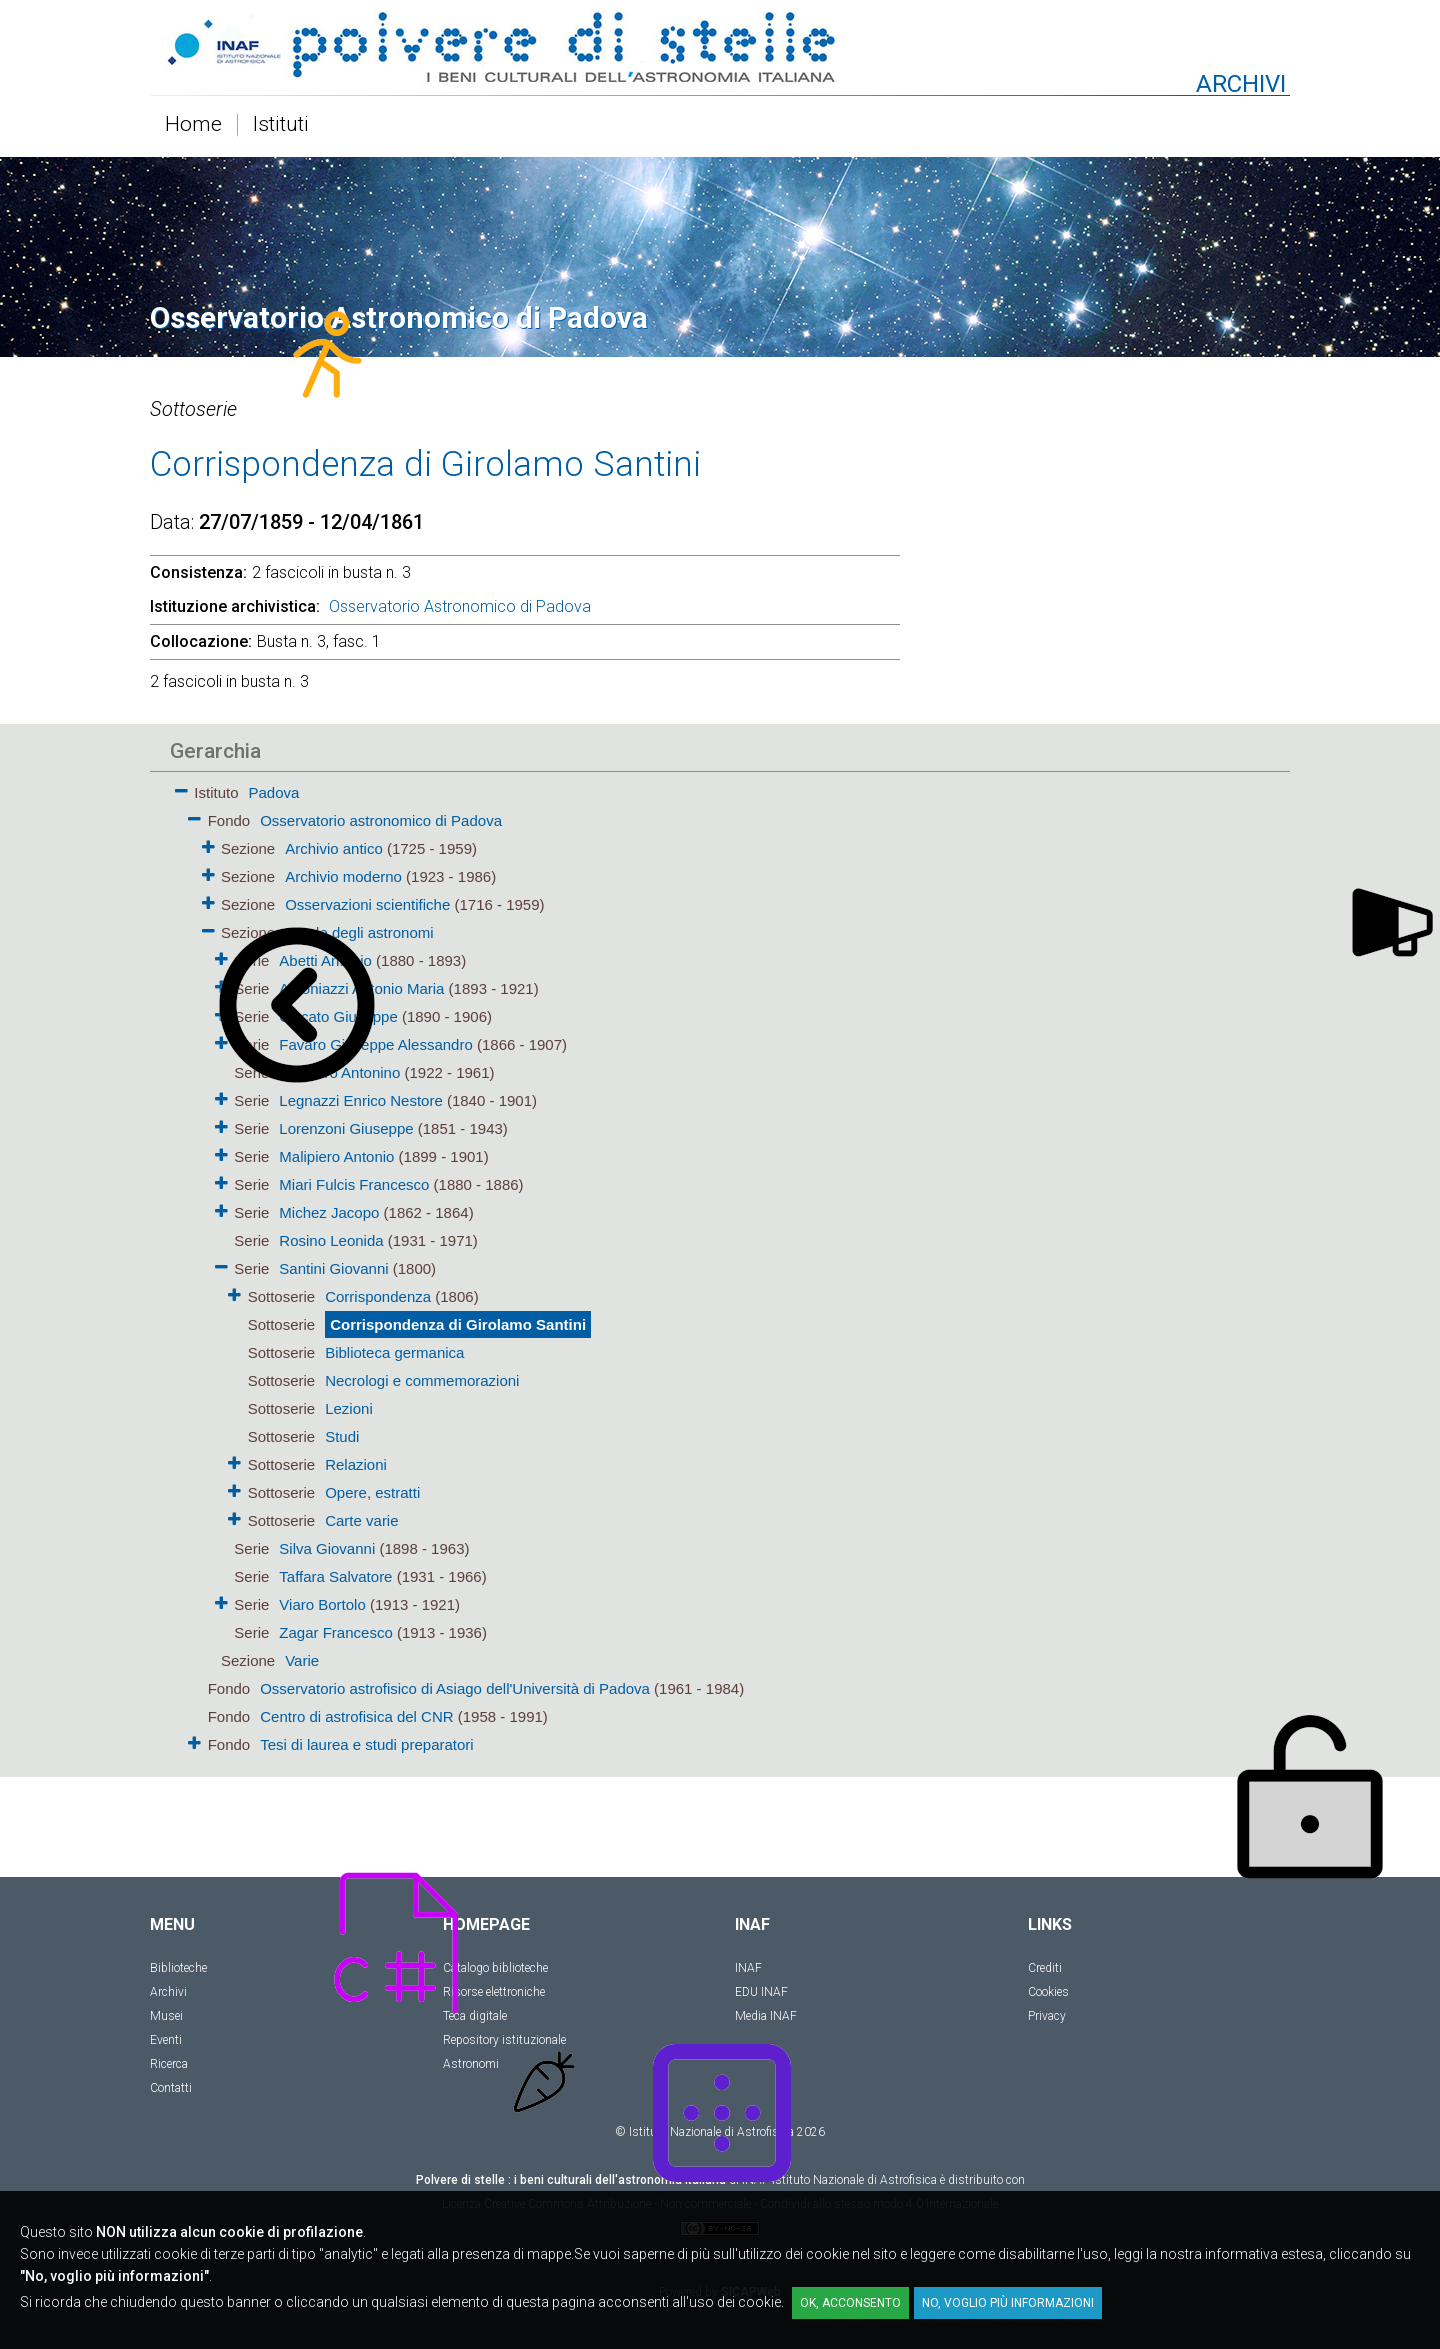 Image resolution: width=1440 pixels, height=2349 pixels. Describe the element at coordinates (327, 354) in the screenshot. I see `indicates walking directions or pedestrian mode` at that location.